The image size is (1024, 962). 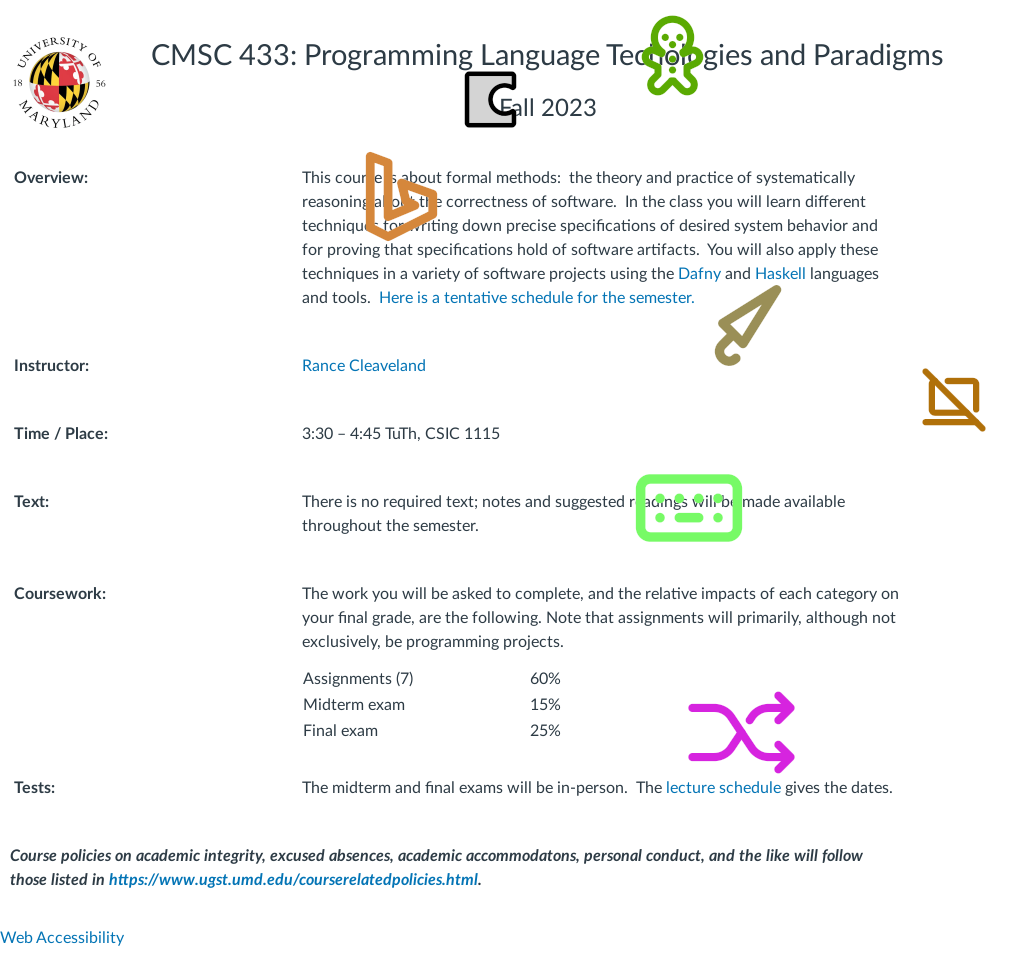 I want to click on indicates clear or dry weather conditions, so click(x=748, y=323).